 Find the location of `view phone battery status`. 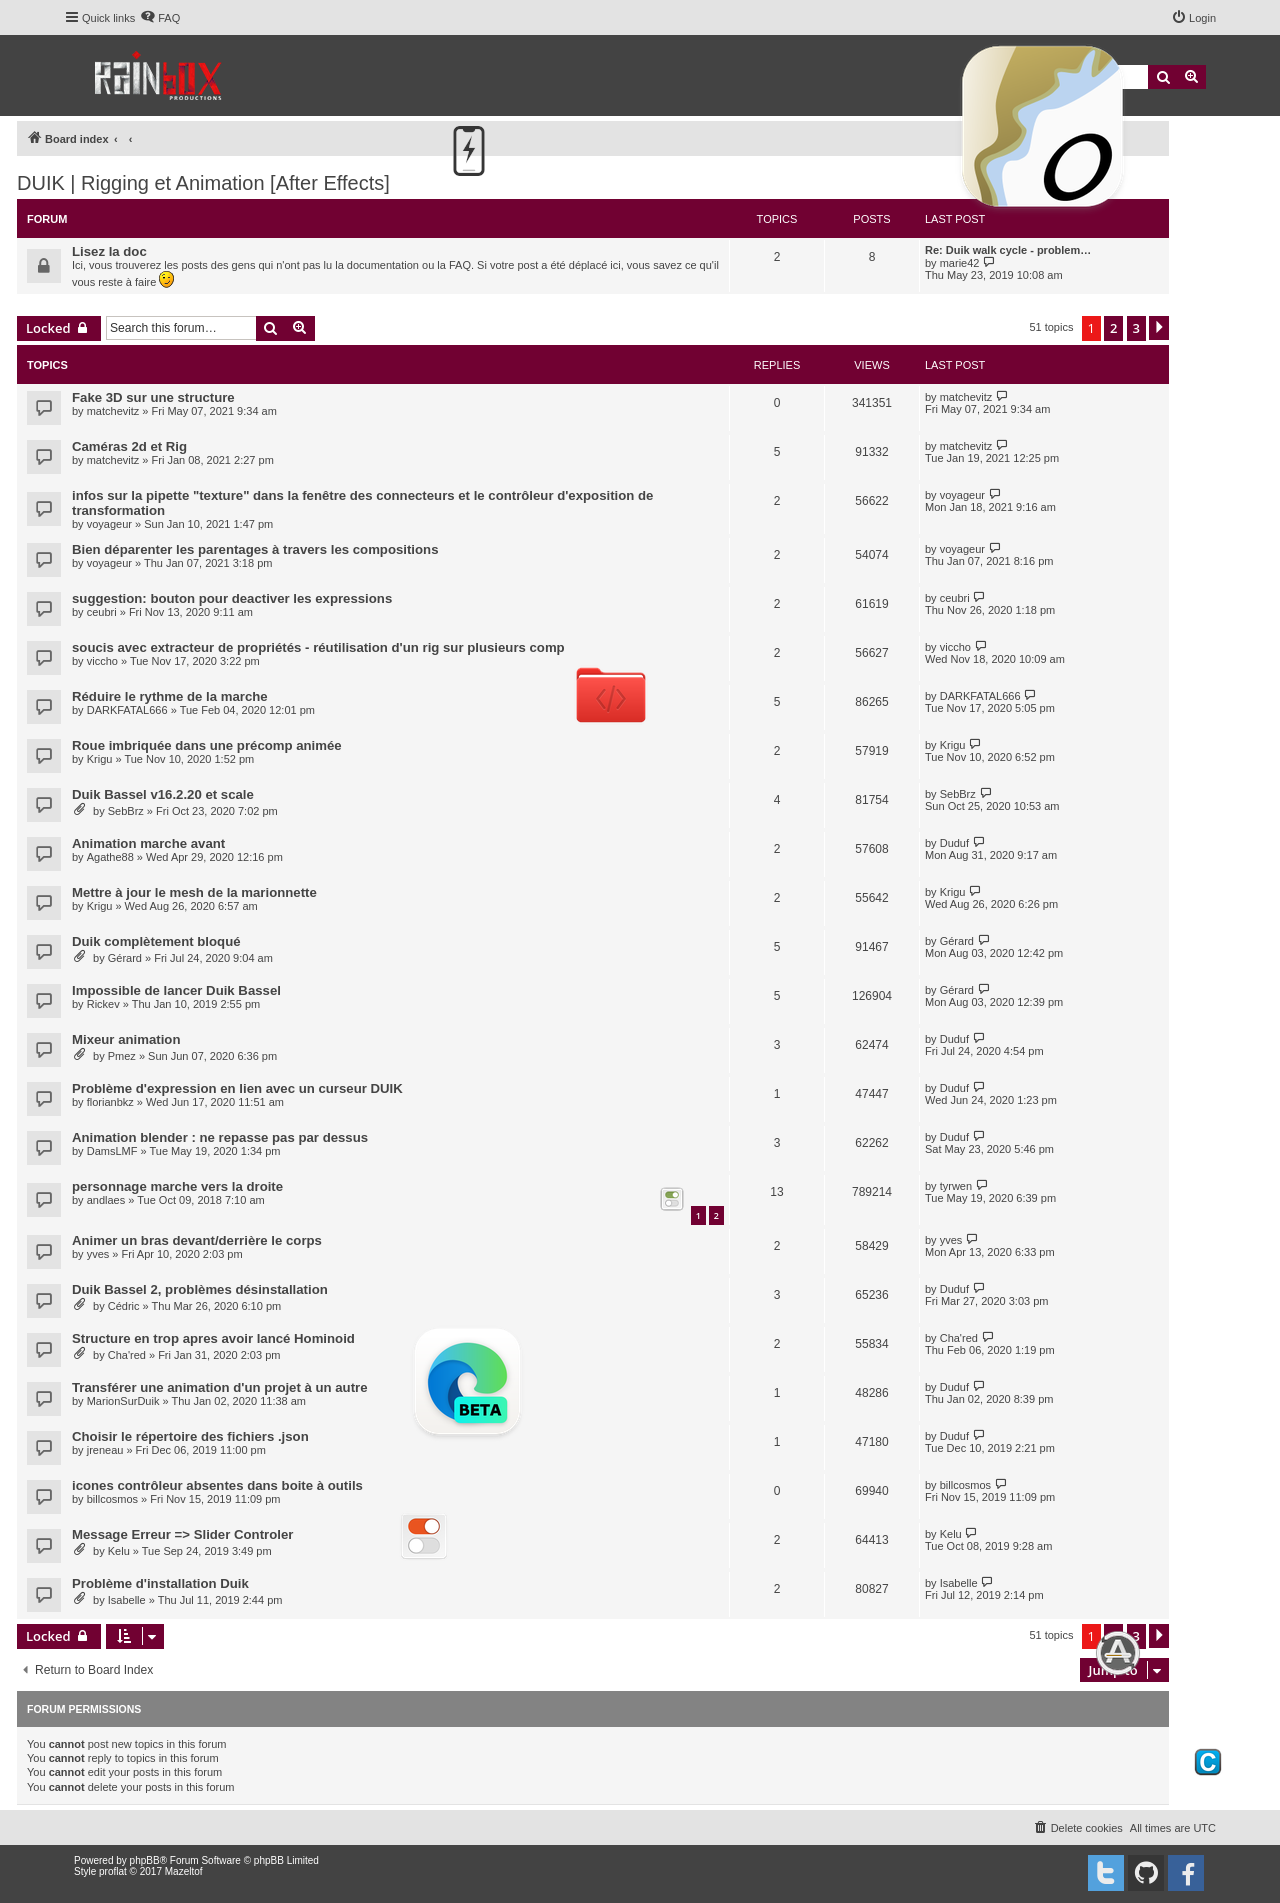

view phone battery status is located at coordinates (469, 151).